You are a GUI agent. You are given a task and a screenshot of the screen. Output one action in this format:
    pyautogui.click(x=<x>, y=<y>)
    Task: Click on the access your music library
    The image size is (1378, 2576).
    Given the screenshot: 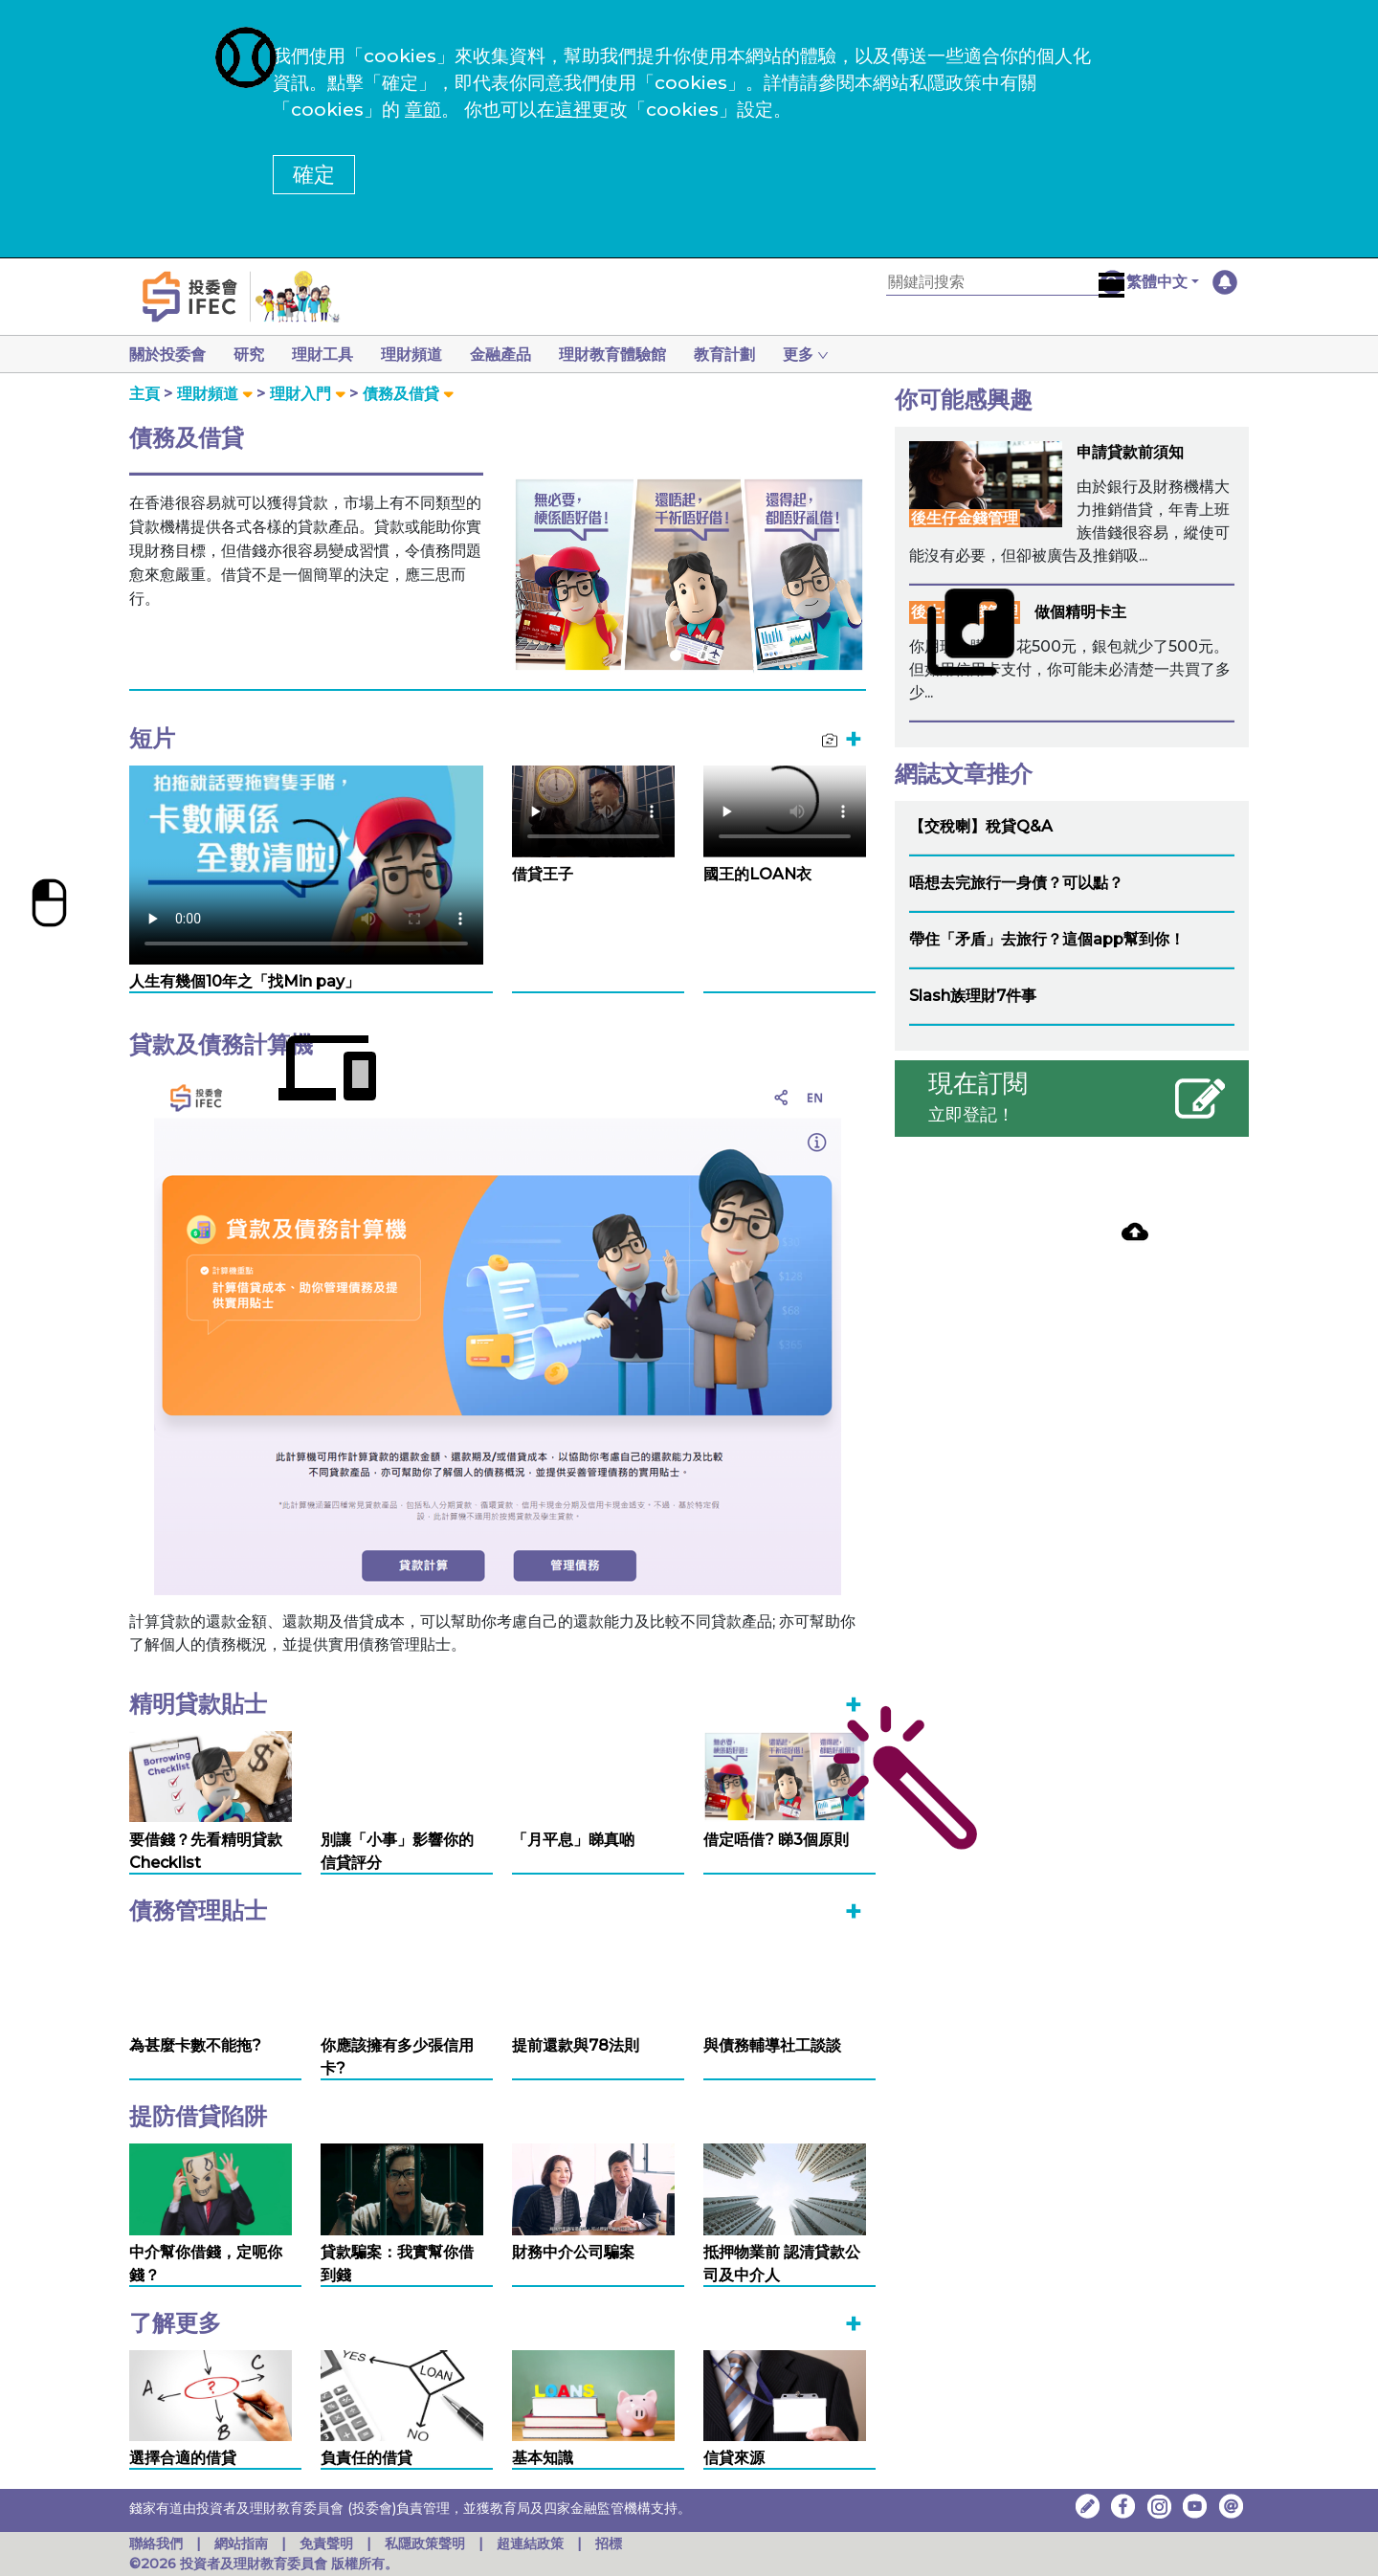 What is the action you would take?
    pyautogui.click(x=970, y=632)
    